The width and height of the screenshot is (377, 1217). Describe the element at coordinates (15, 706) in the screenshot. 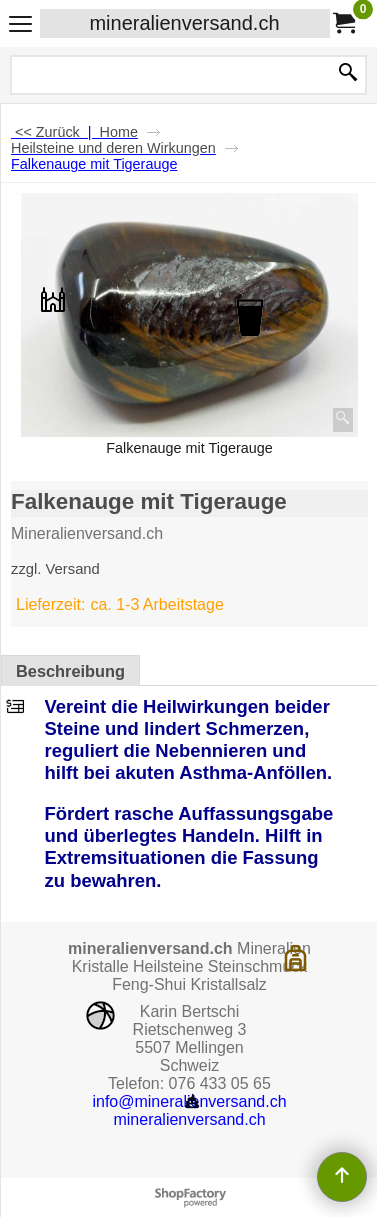

I see `view invoice details` at that location.